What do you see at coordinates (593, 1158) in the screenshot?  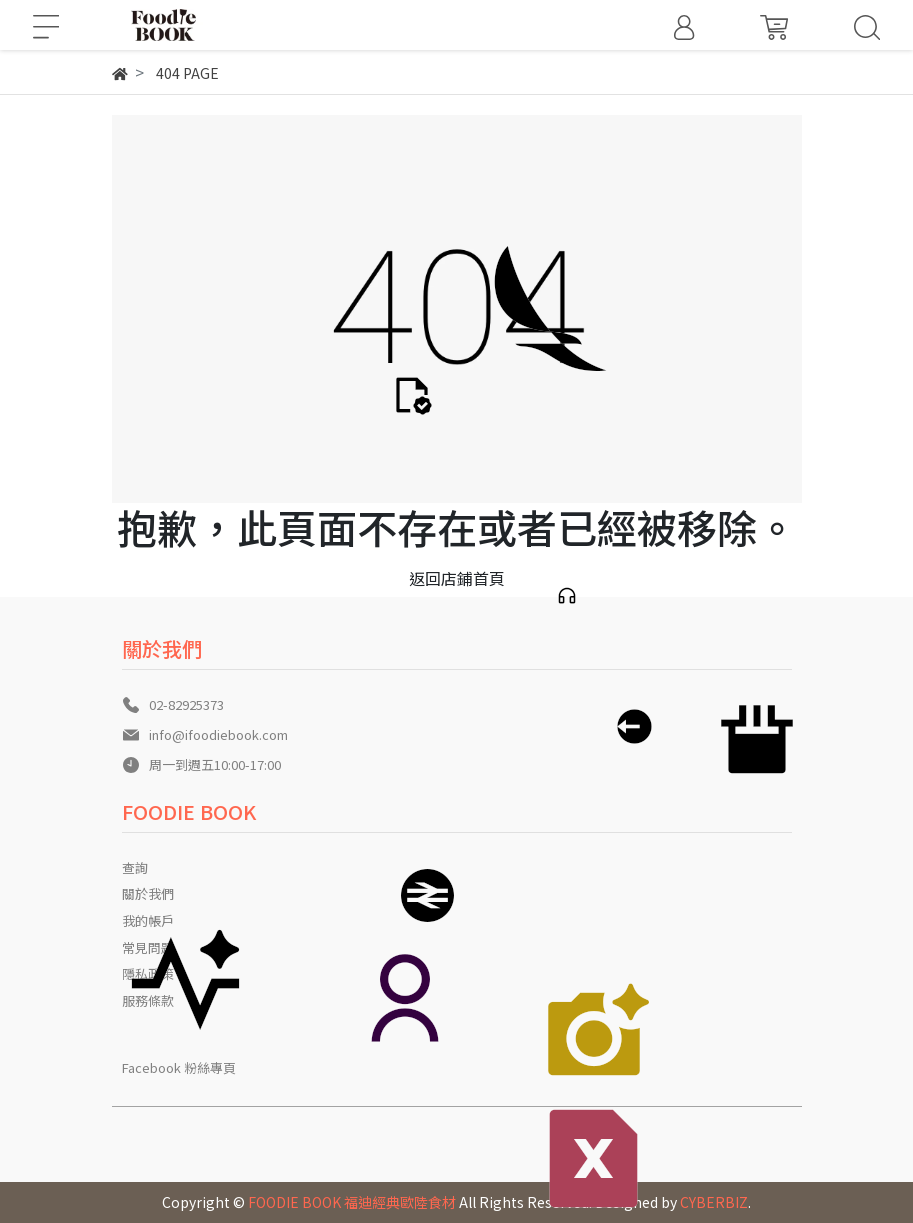 I see `open an excel spreadsheet file` at bounding box center [593, 1158].